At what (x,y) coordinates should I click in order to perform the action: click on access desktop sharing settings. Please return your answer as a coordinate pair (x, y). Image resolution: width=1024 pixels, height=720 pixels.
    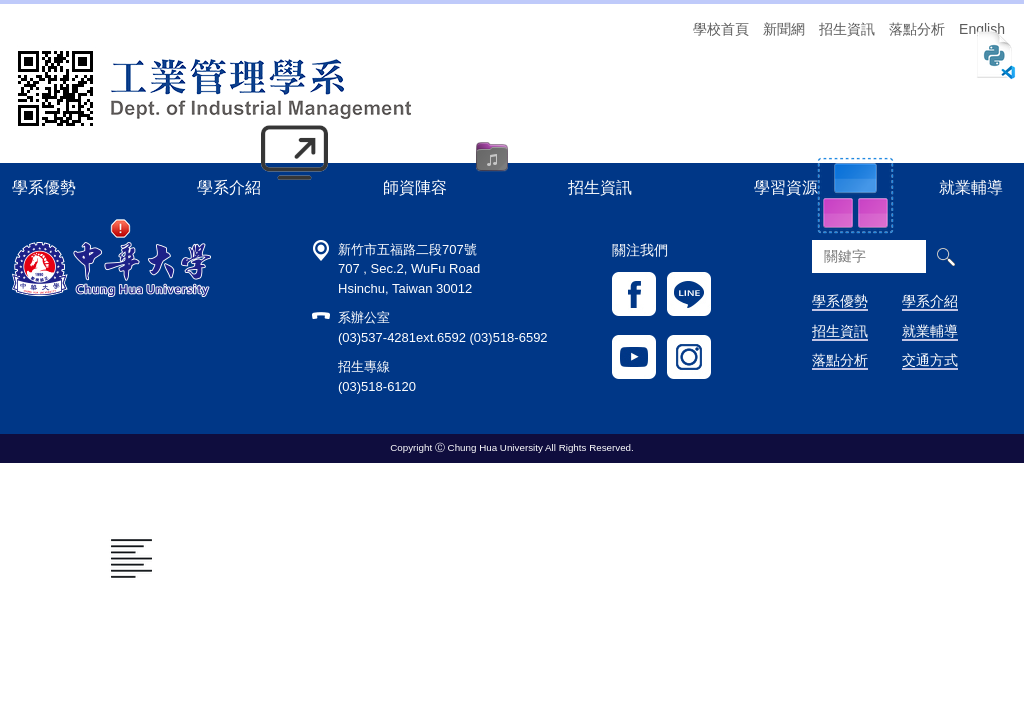
    Looking at the image, I should click on (294, 150).